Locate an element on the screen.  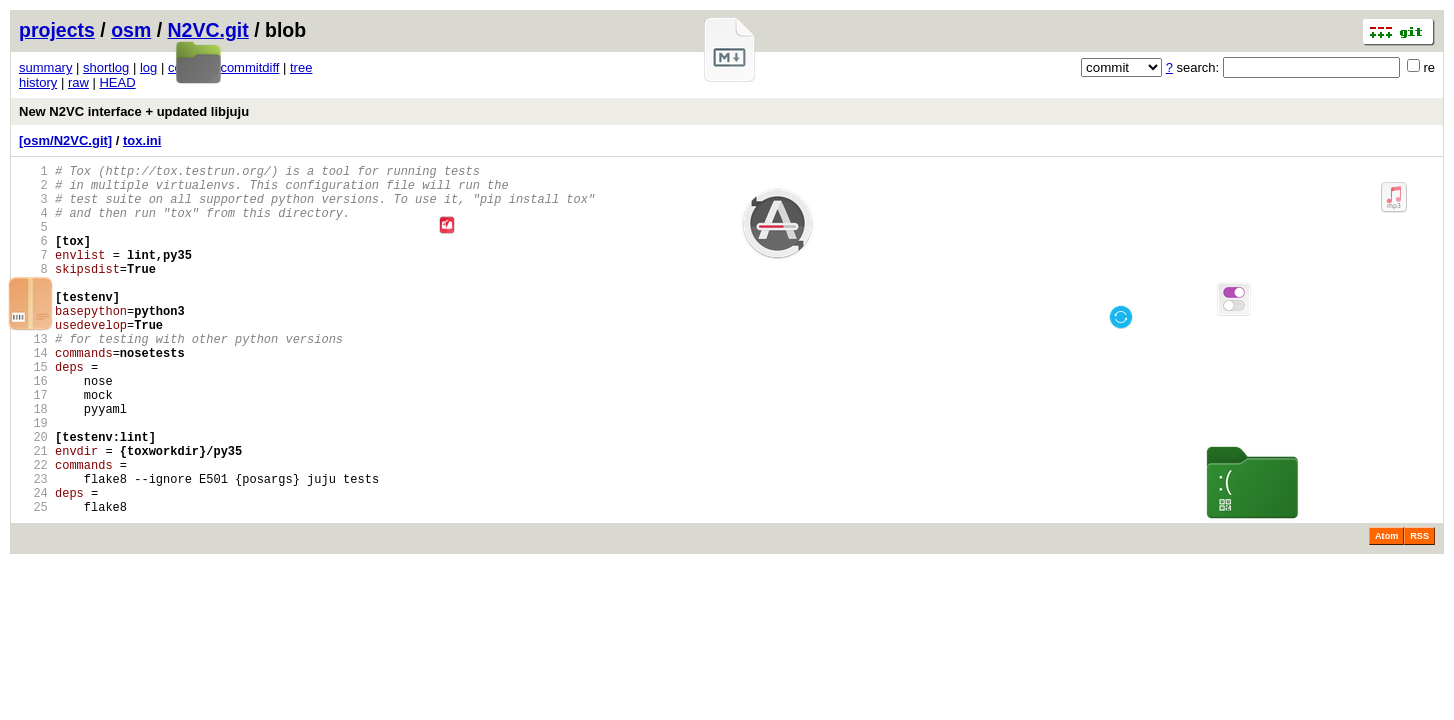
open desktop preferences or settings is located at coordinates (1234, 299).